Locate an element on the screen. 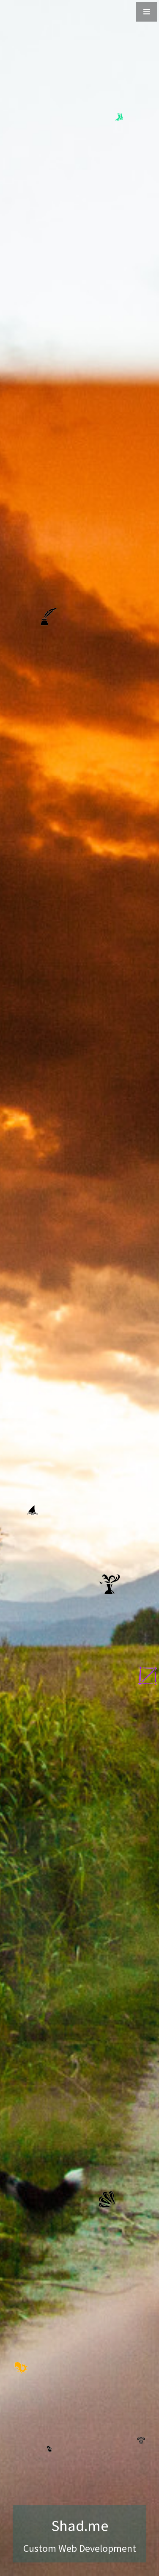 The height and width of the screenshot is (2576, 159). potion or magical item in inventory is located at coordinates (110, 1584).